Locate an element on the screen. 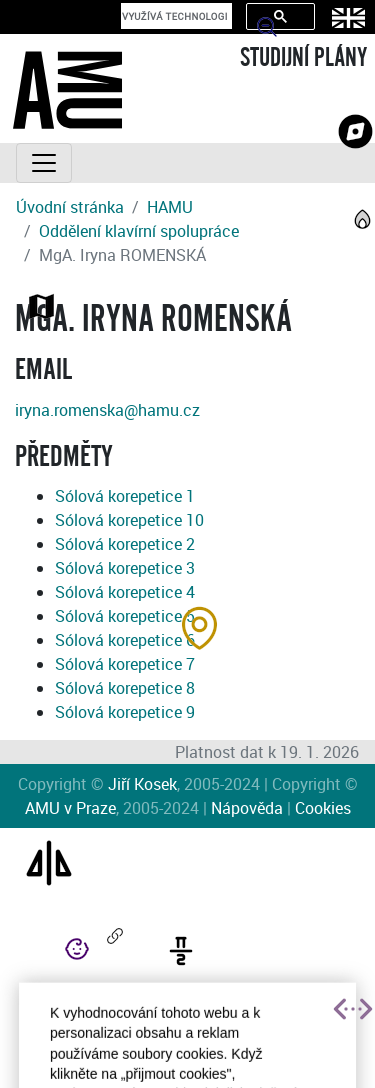 This screenshot has height=1088, width=375. copy or share a link is located at coordinates (115, 936).